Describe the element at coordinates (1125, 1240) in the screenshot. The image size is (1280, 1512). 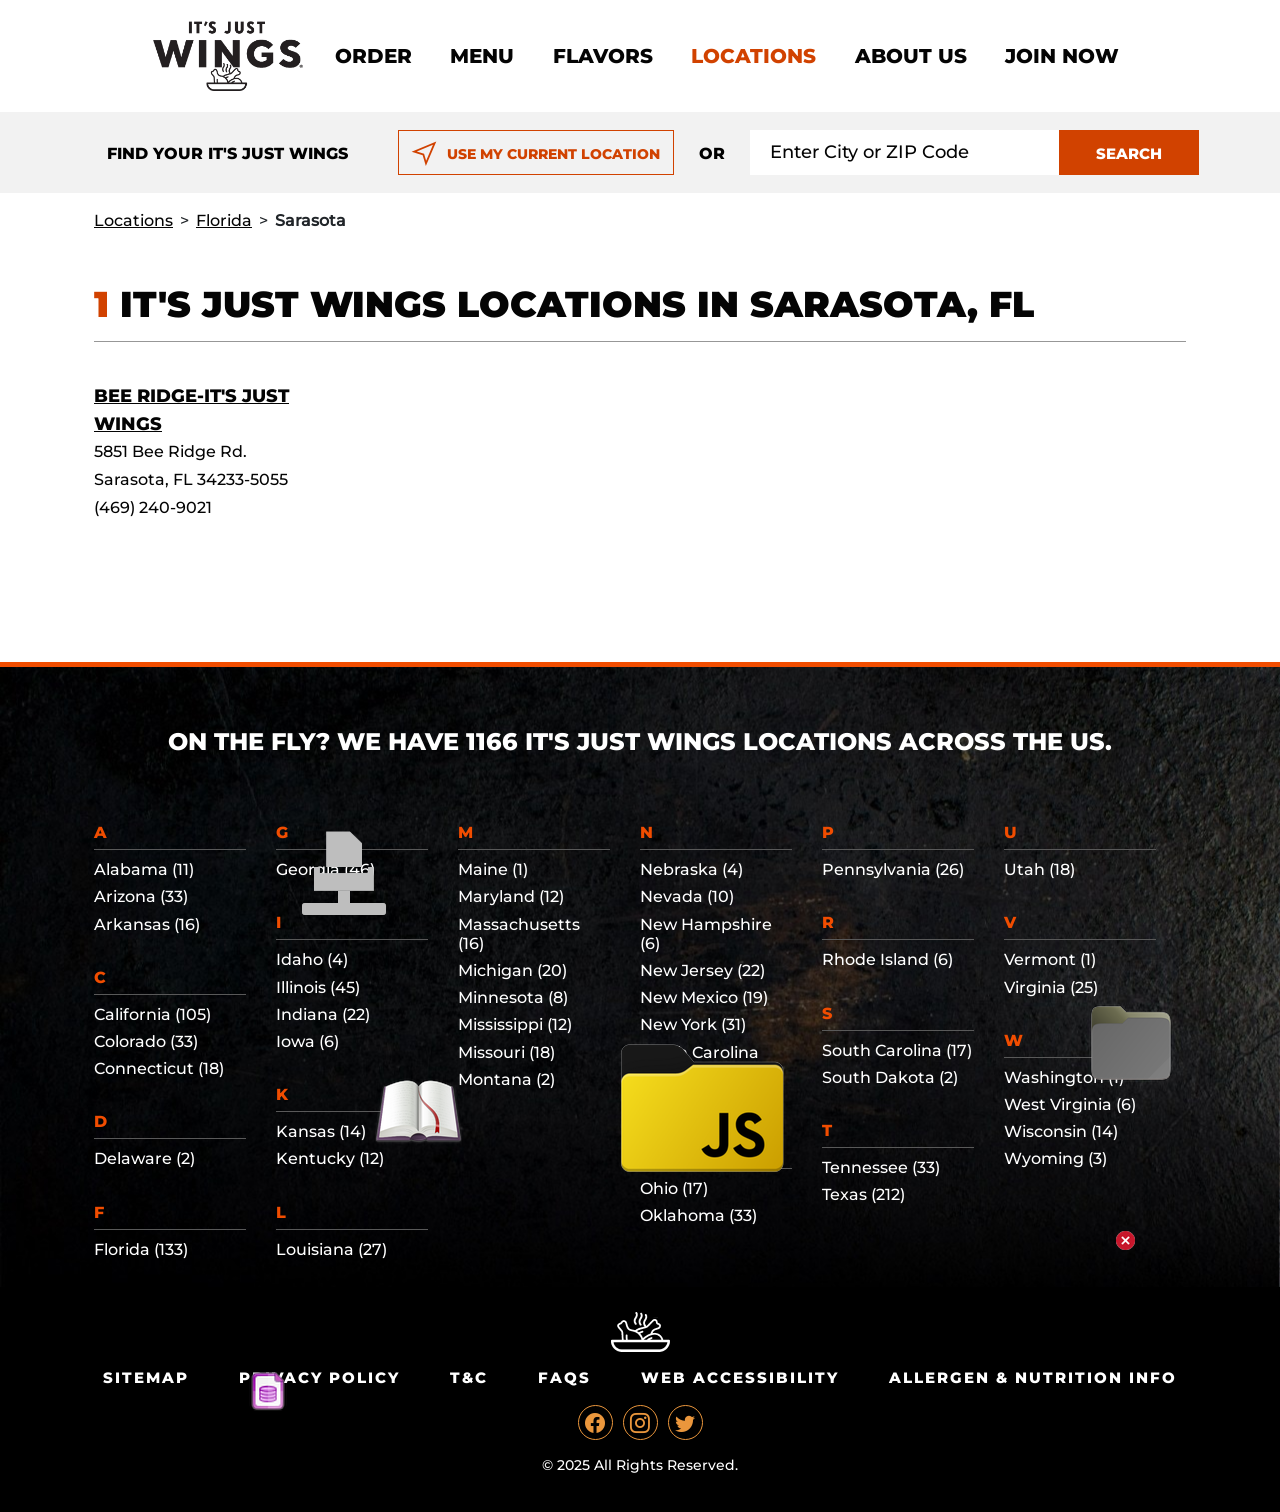
I see `close the current window` at that location.